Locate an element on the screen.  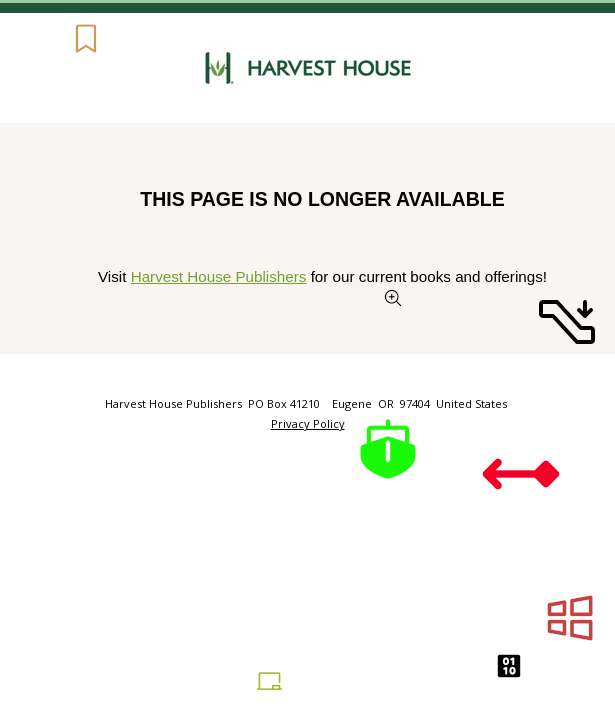
view binary or raw data is located at coordinates (509, 666).